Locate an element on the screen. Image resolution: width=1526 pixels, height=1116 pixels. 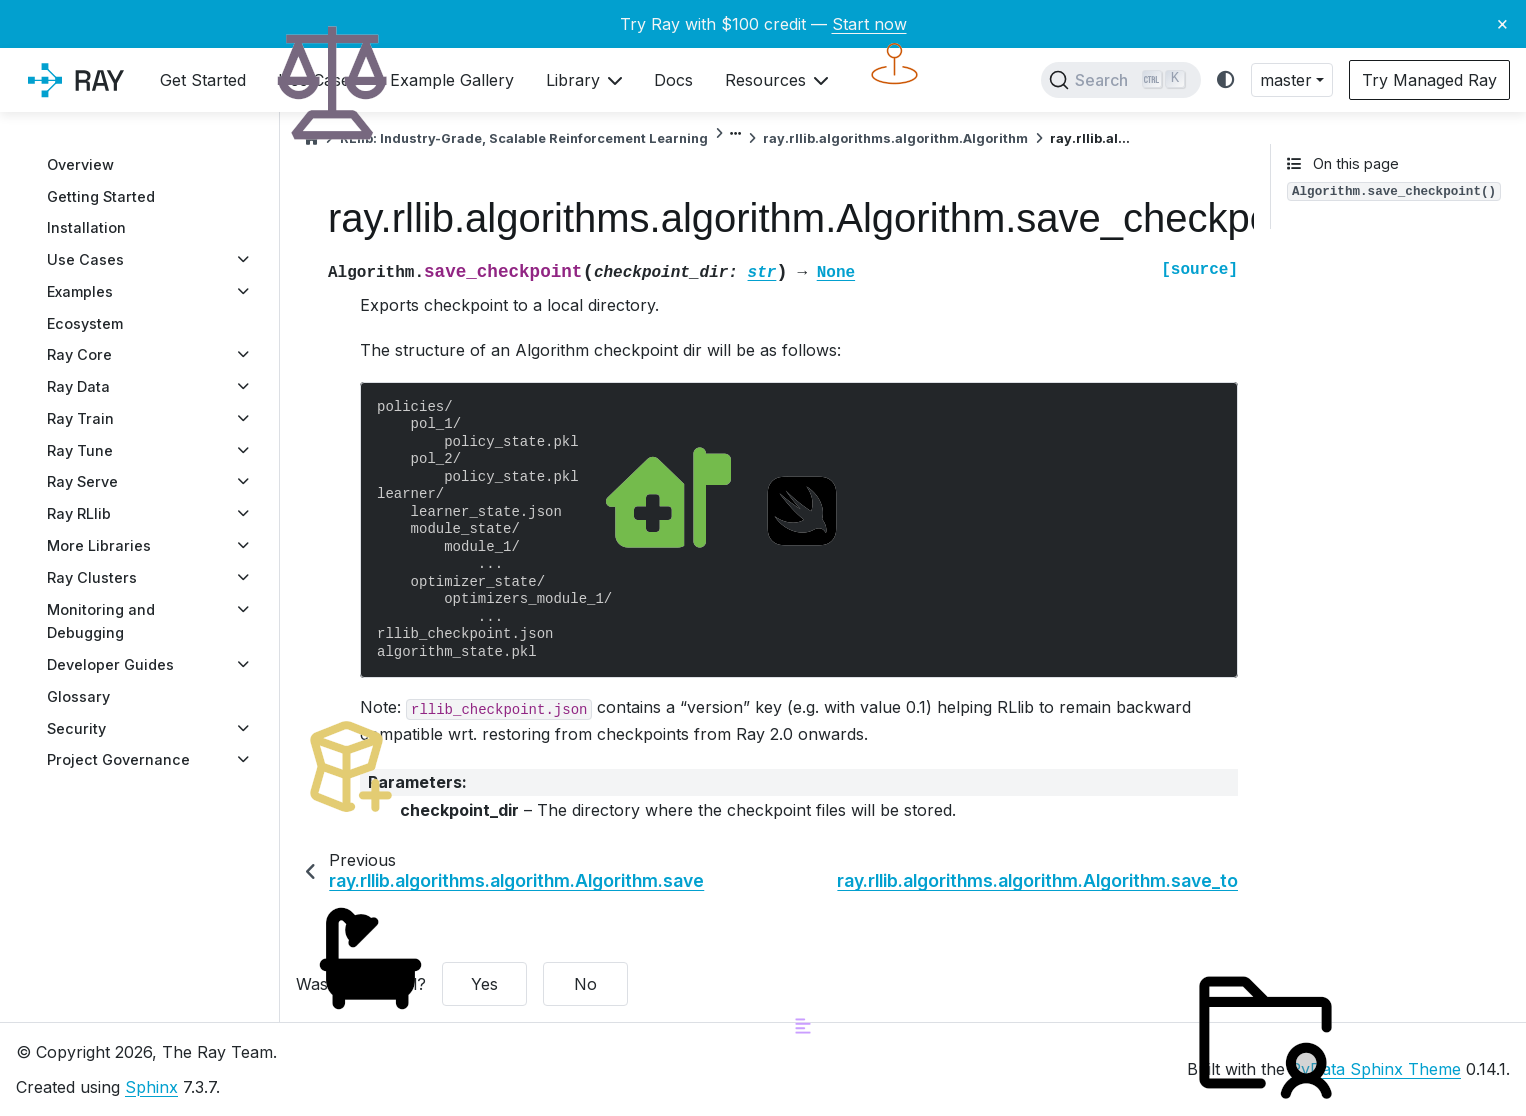
view license or legal information is located at coordinates (328, 85).